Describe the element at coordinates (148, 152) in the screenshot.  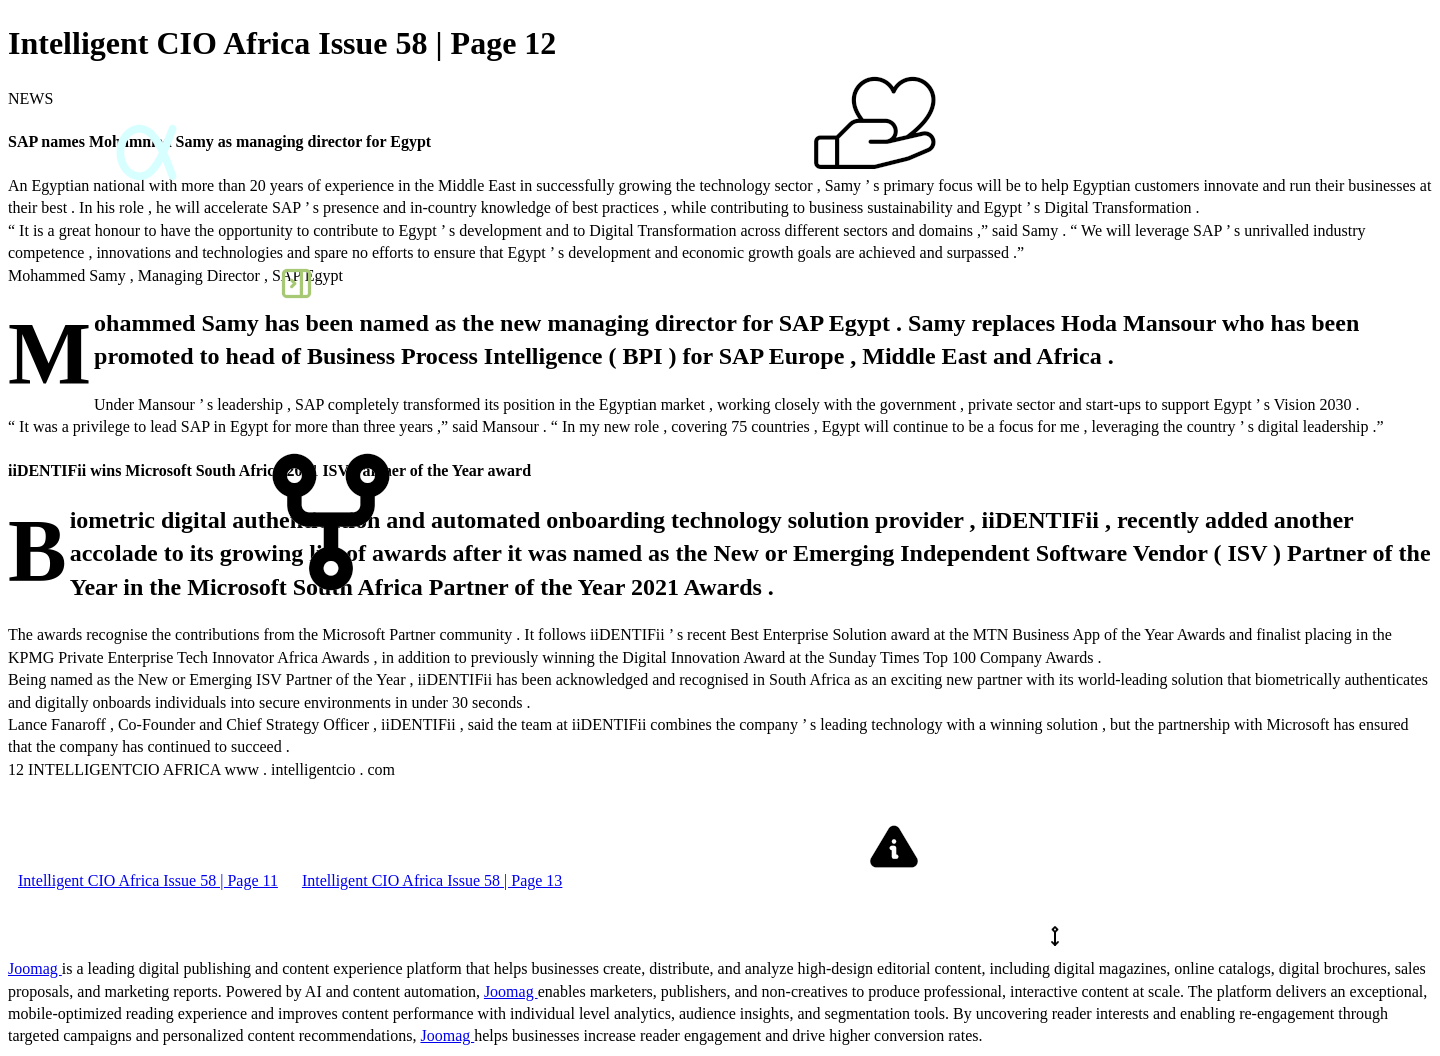
I see `indicates alpha version or early release software` at that location.